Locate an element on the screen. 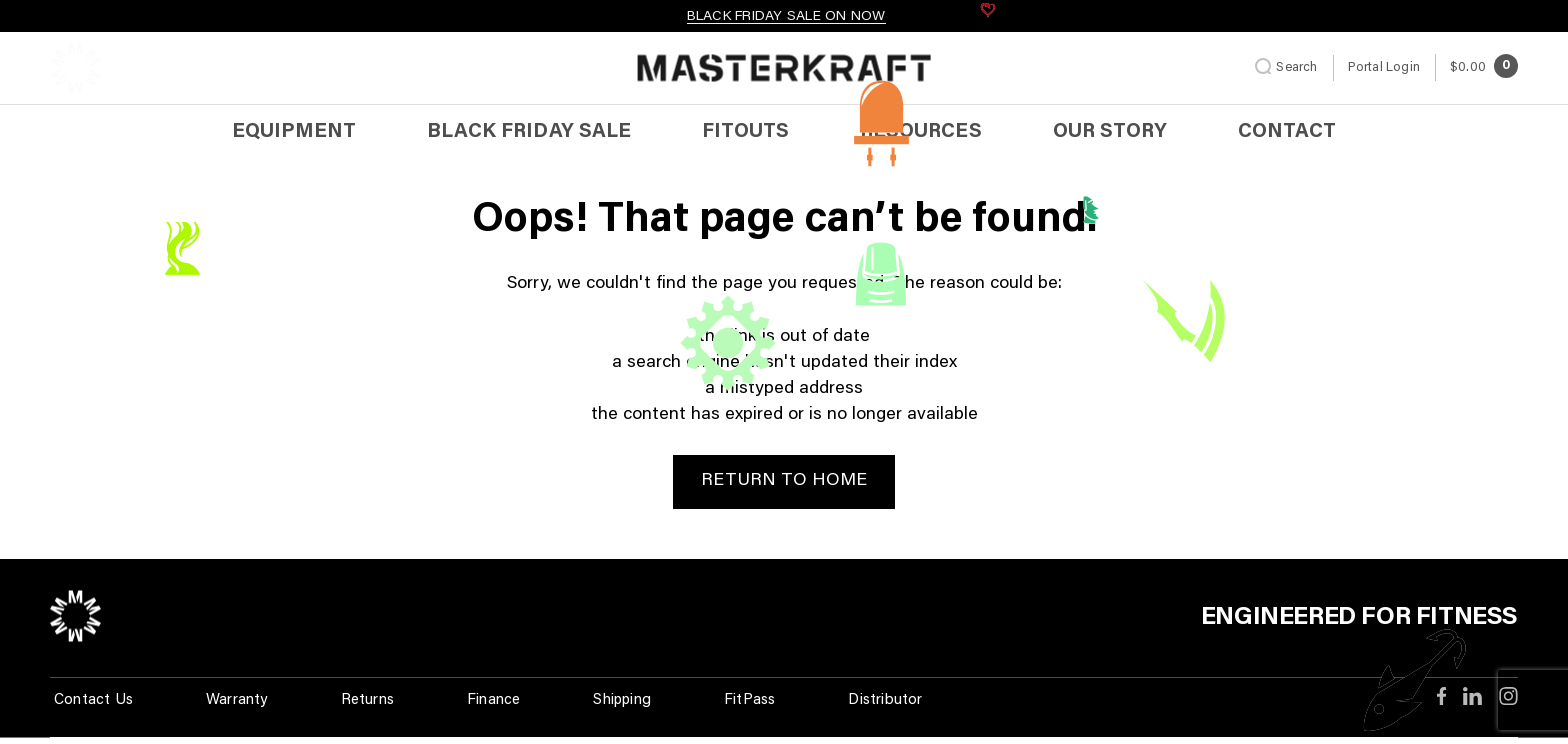  indicates a tearing or ripping action in gameplay is located at coordinates (1184, 321).